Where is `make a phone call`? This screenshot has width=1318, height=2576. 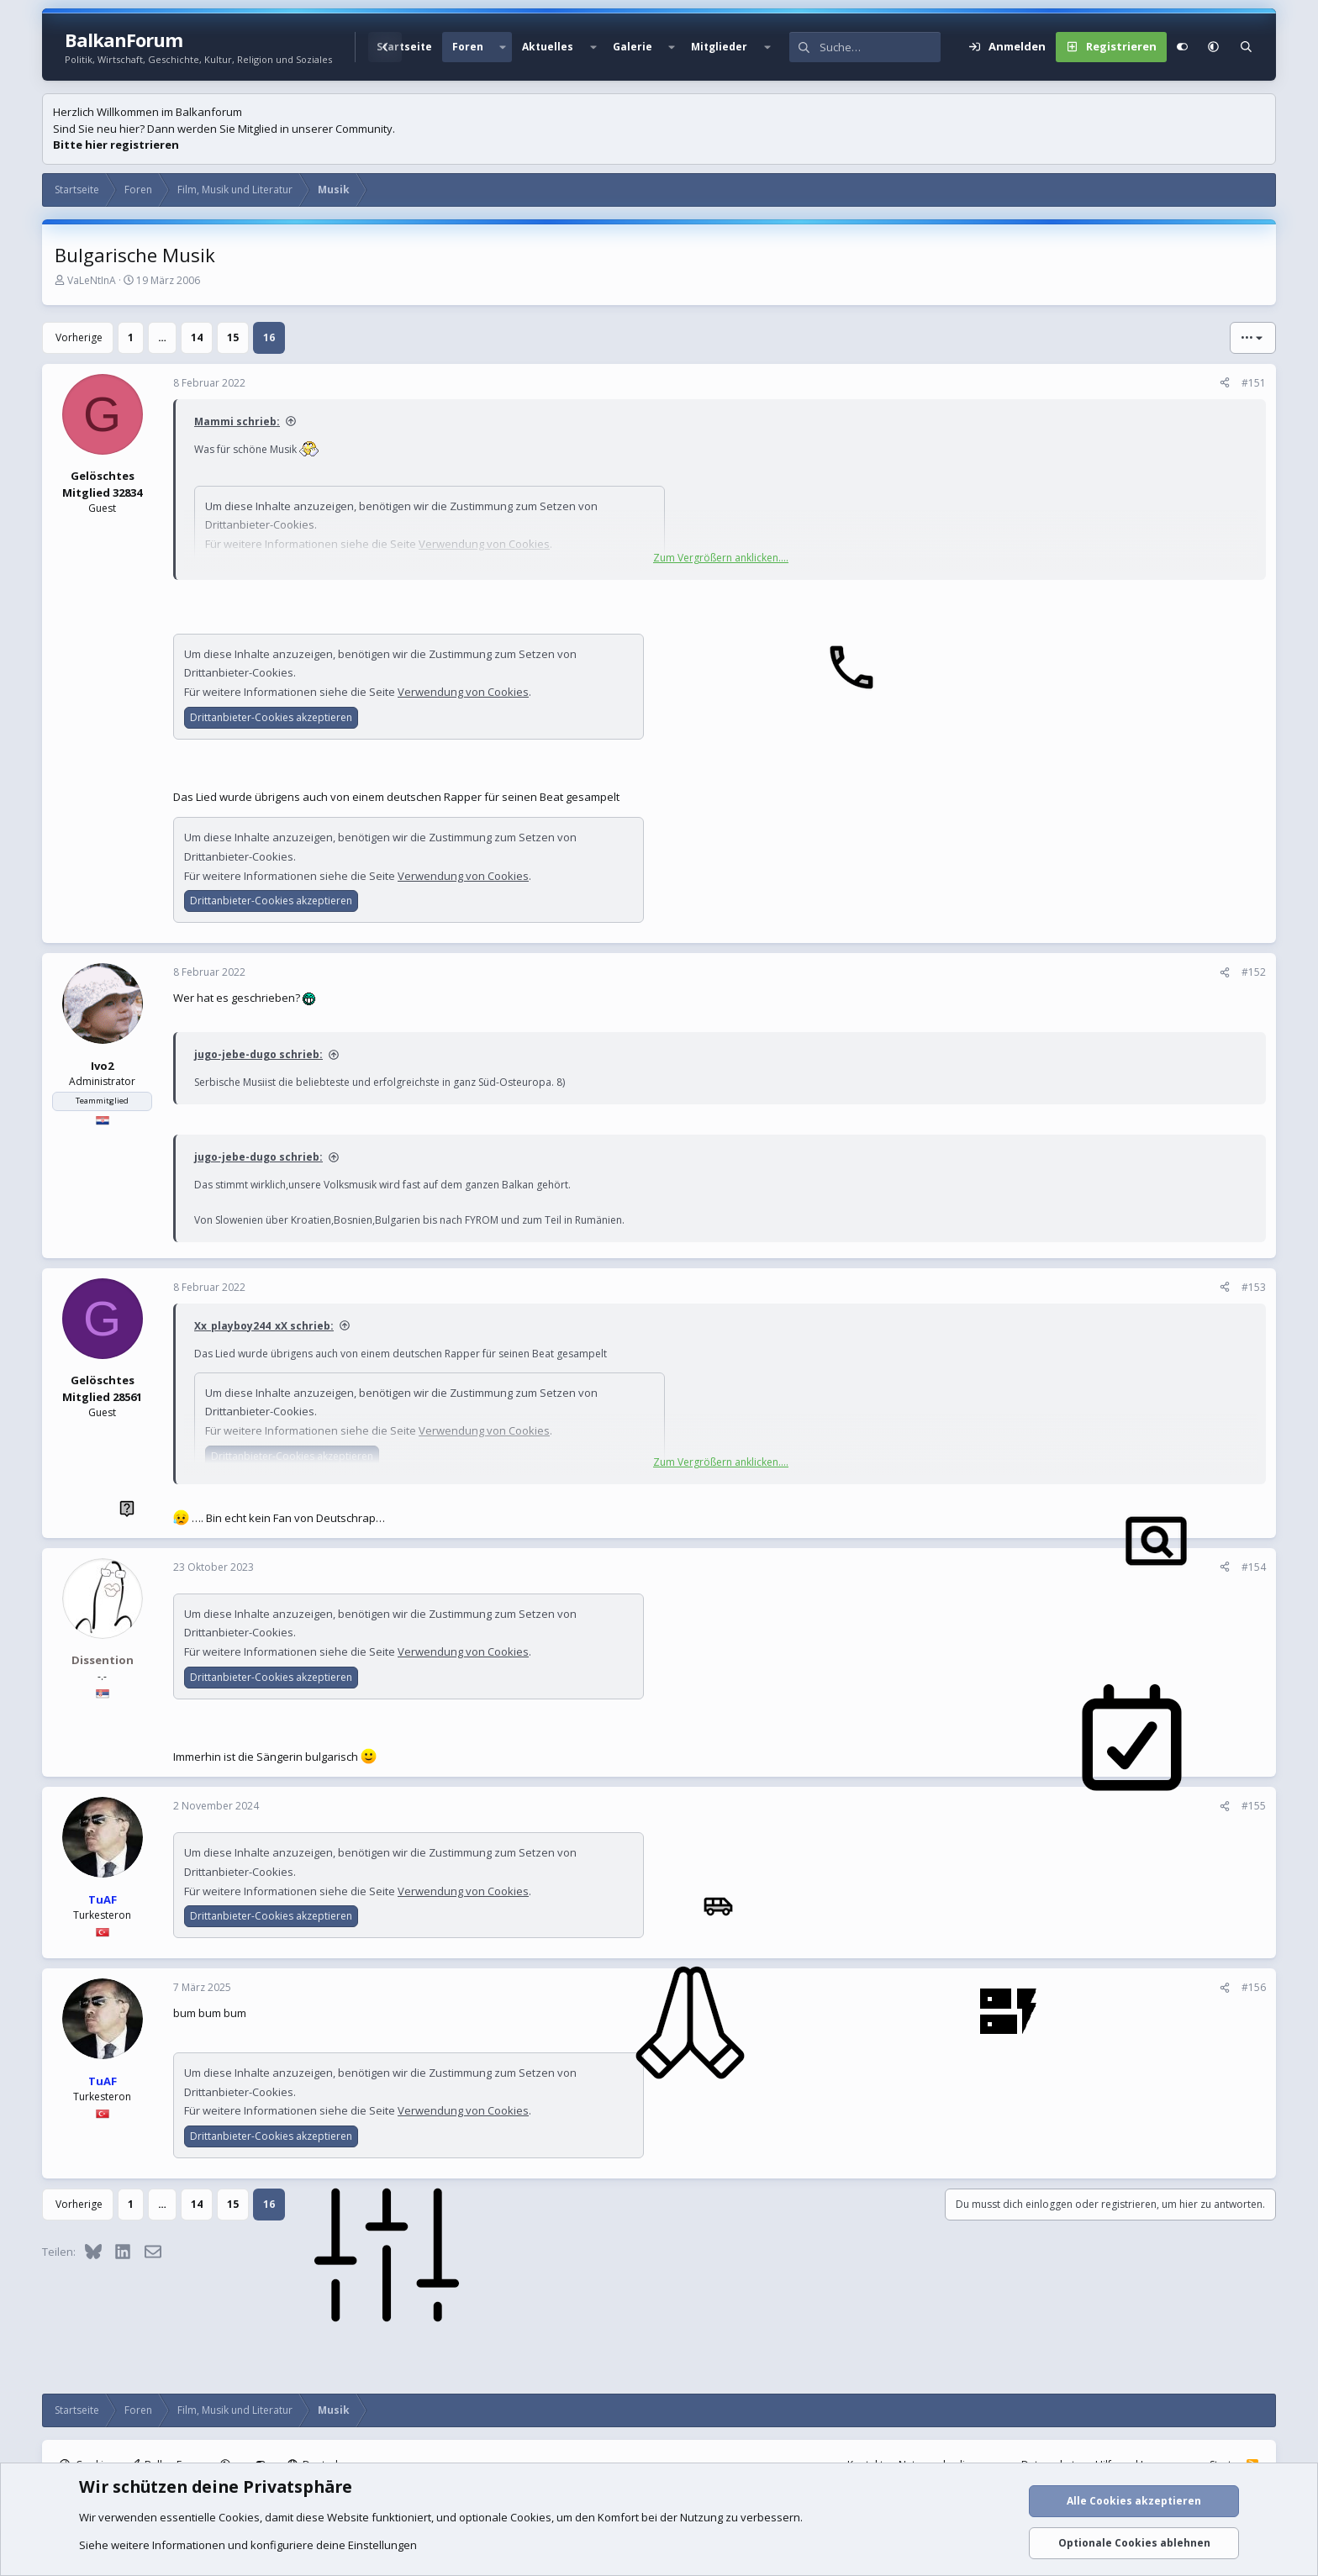 make a phone call is located at coordinates (851, 667).